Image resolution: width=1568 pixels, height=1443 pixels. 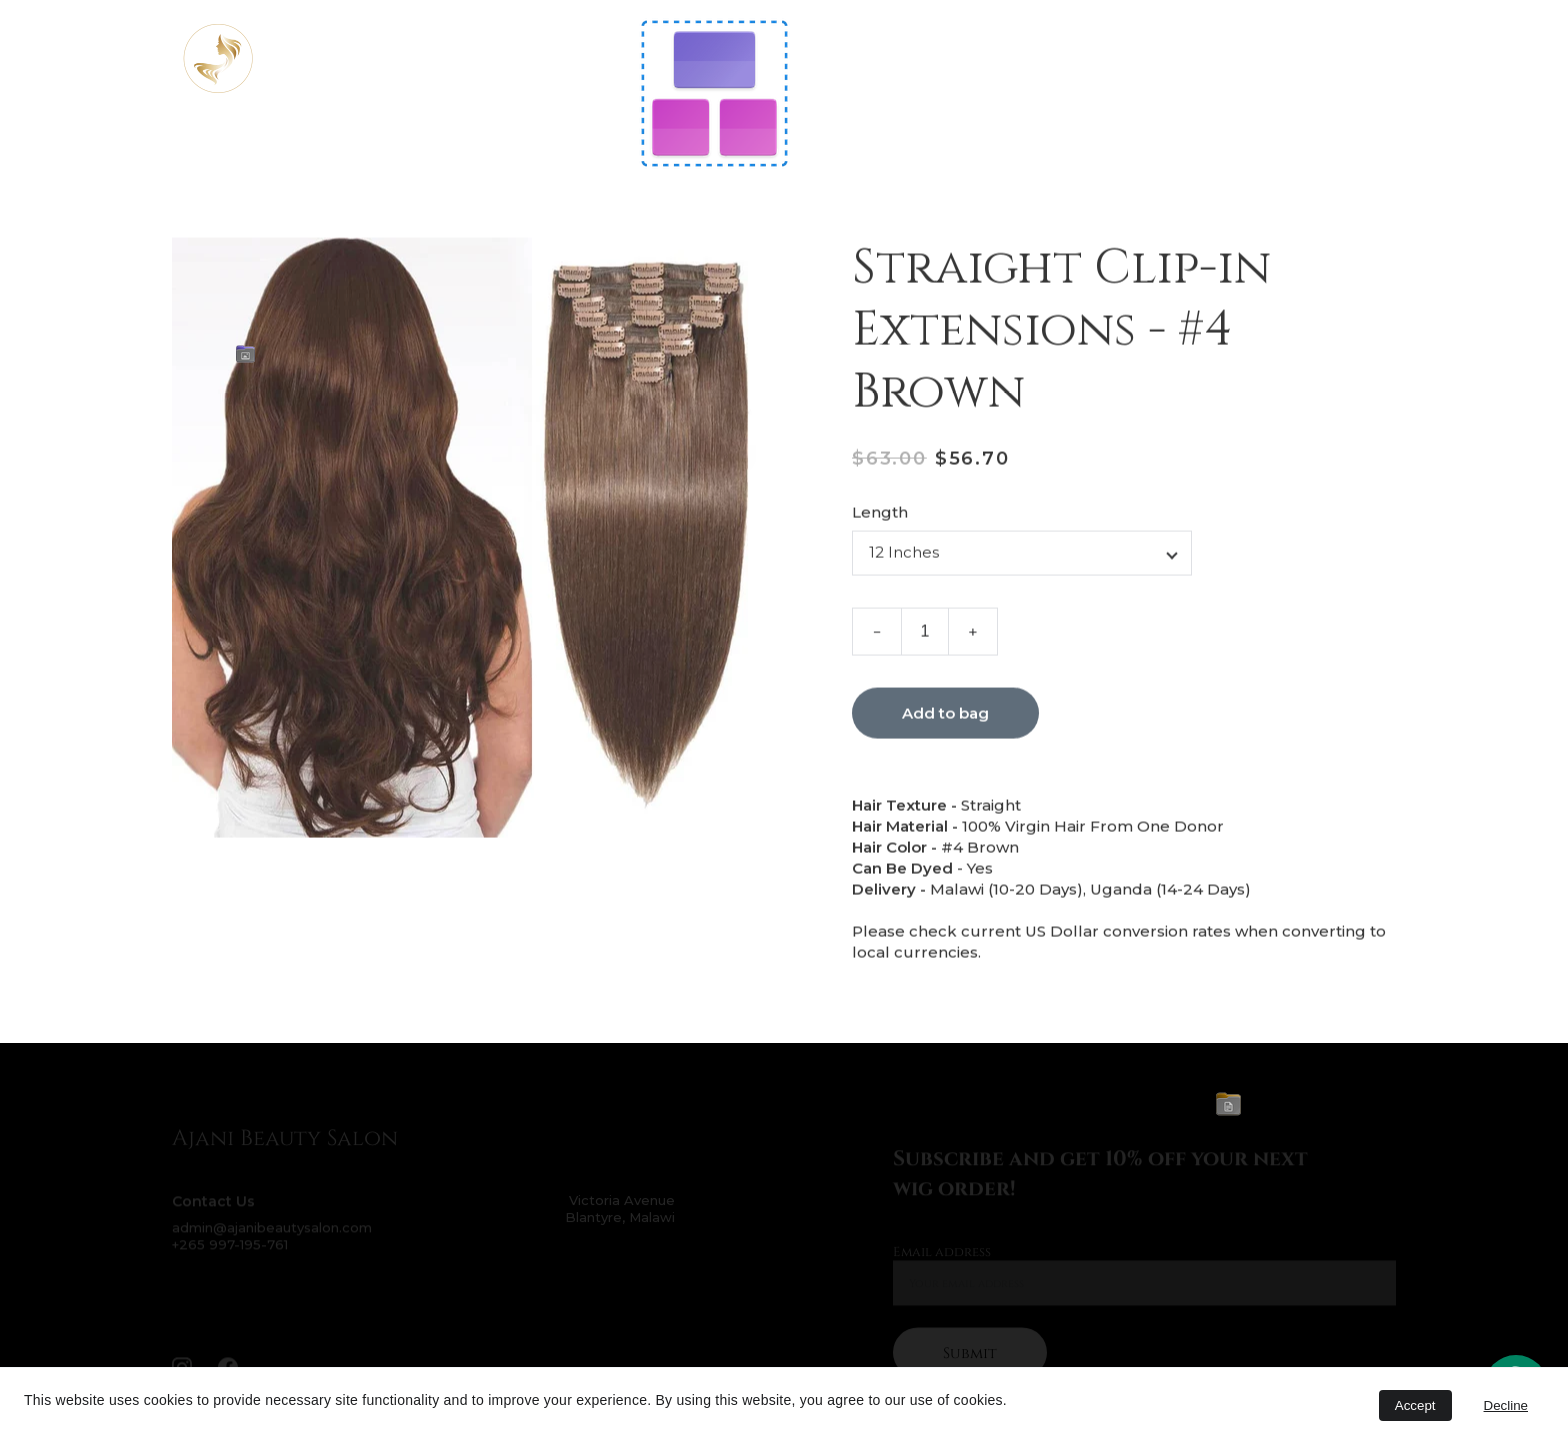 I want to click on open your documents folder, so click(x=1228, y=1103).